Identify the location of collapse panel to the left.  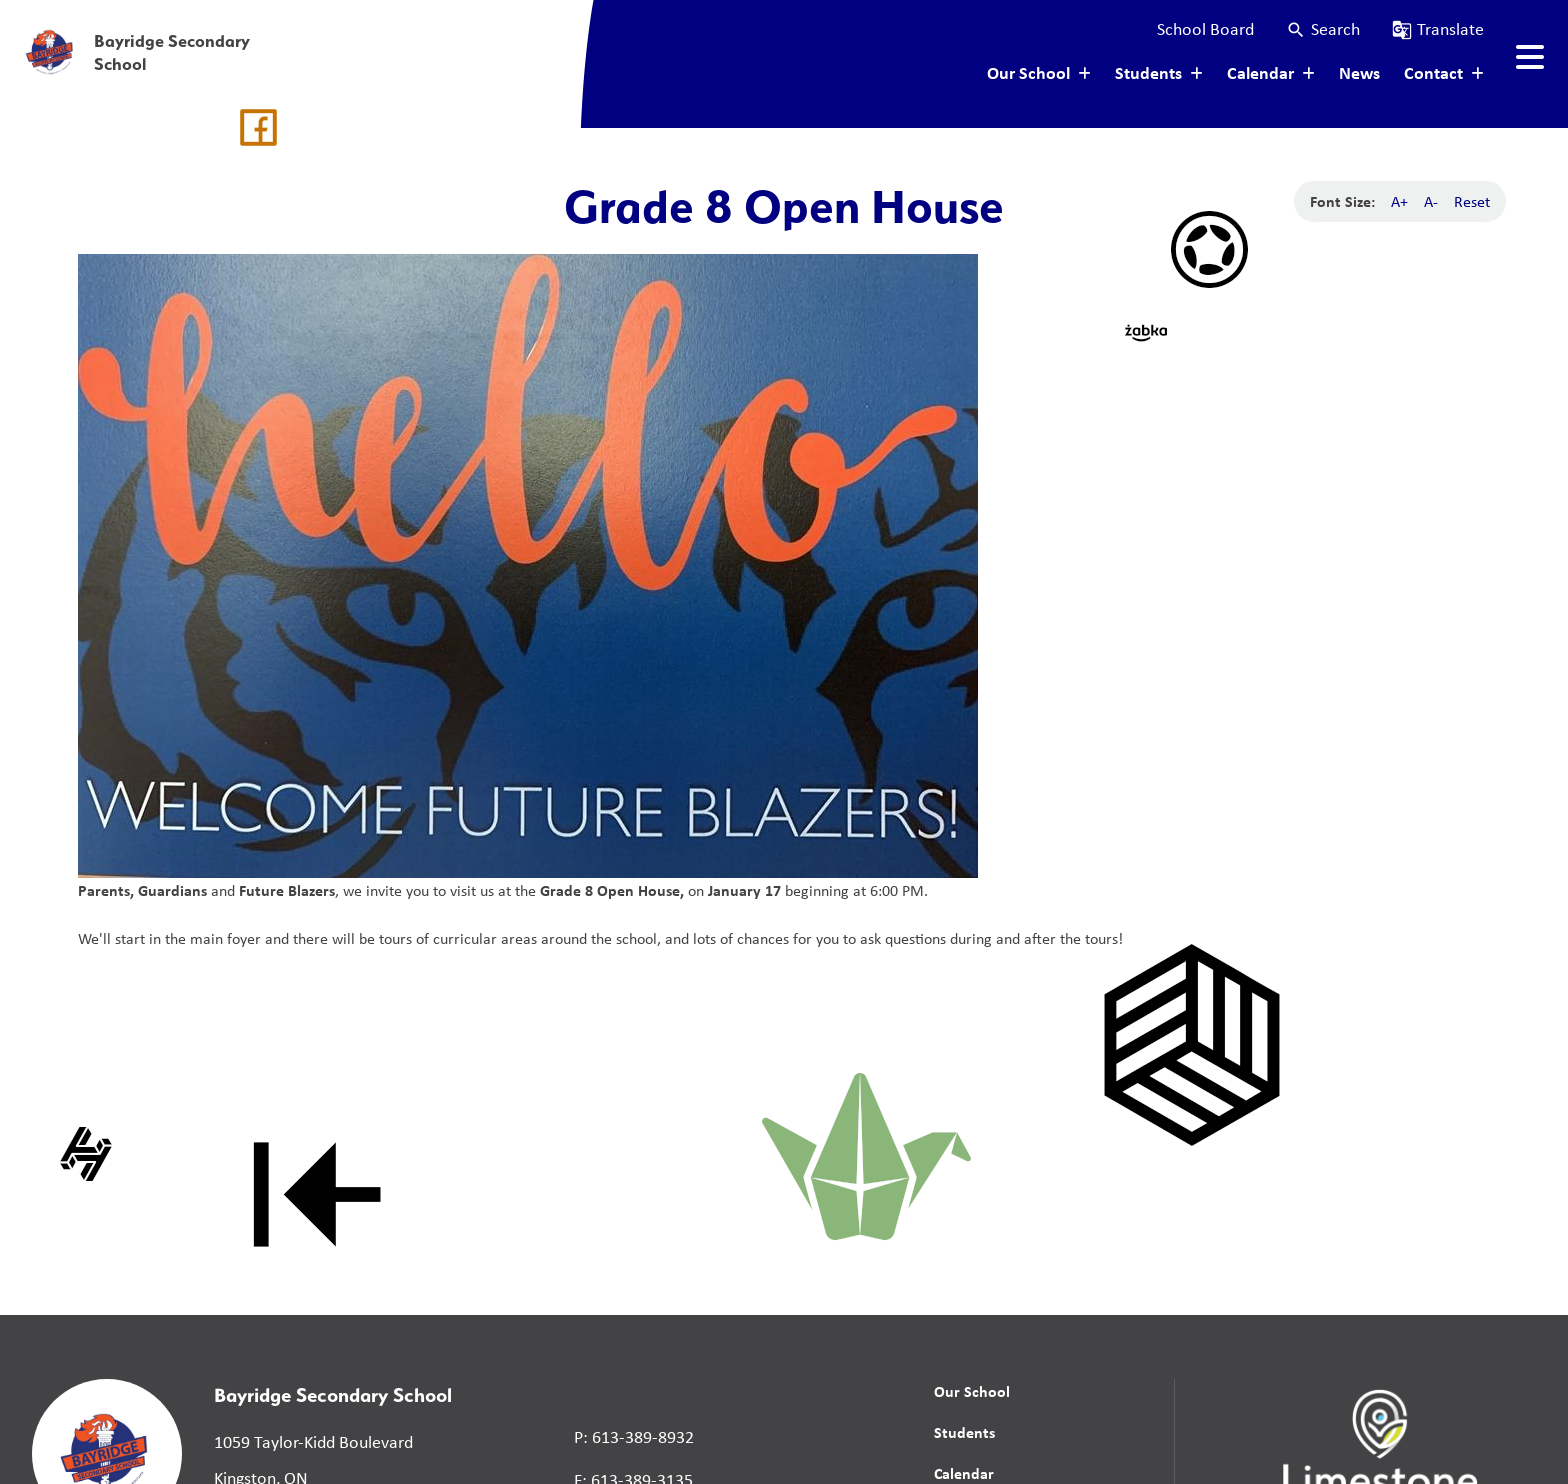
(313, 1194).